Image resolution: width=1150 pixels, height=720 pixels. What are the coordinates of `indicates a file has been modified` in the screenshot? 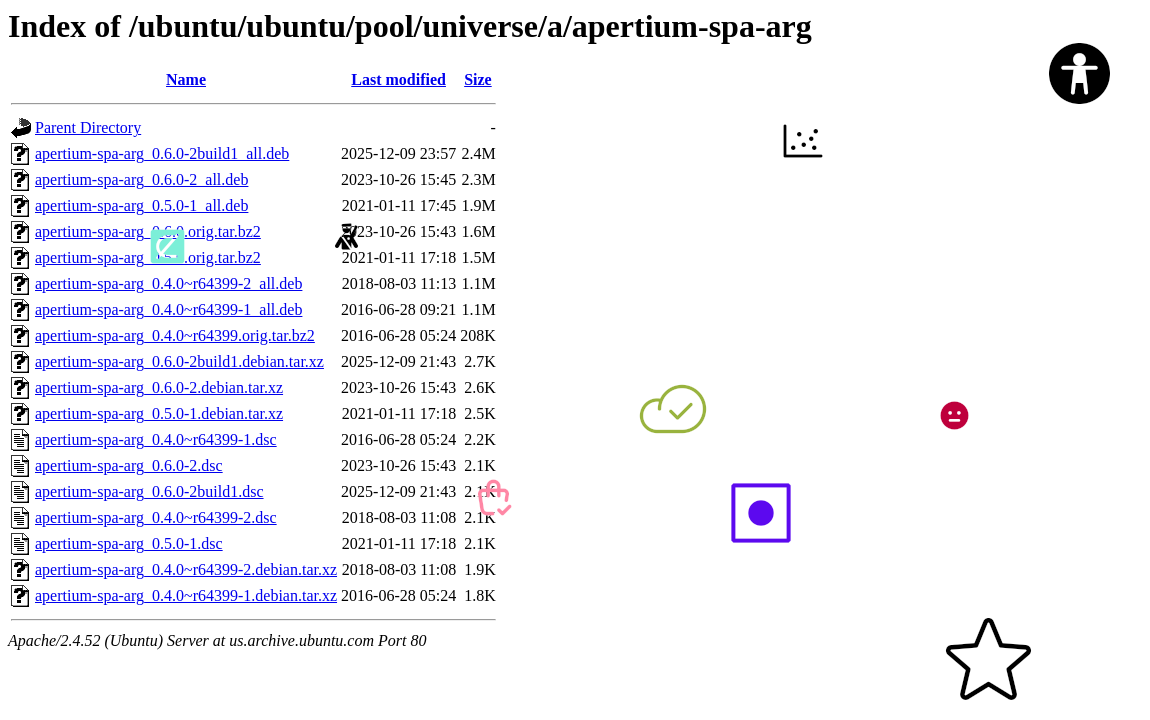 It's located at (761, 513).